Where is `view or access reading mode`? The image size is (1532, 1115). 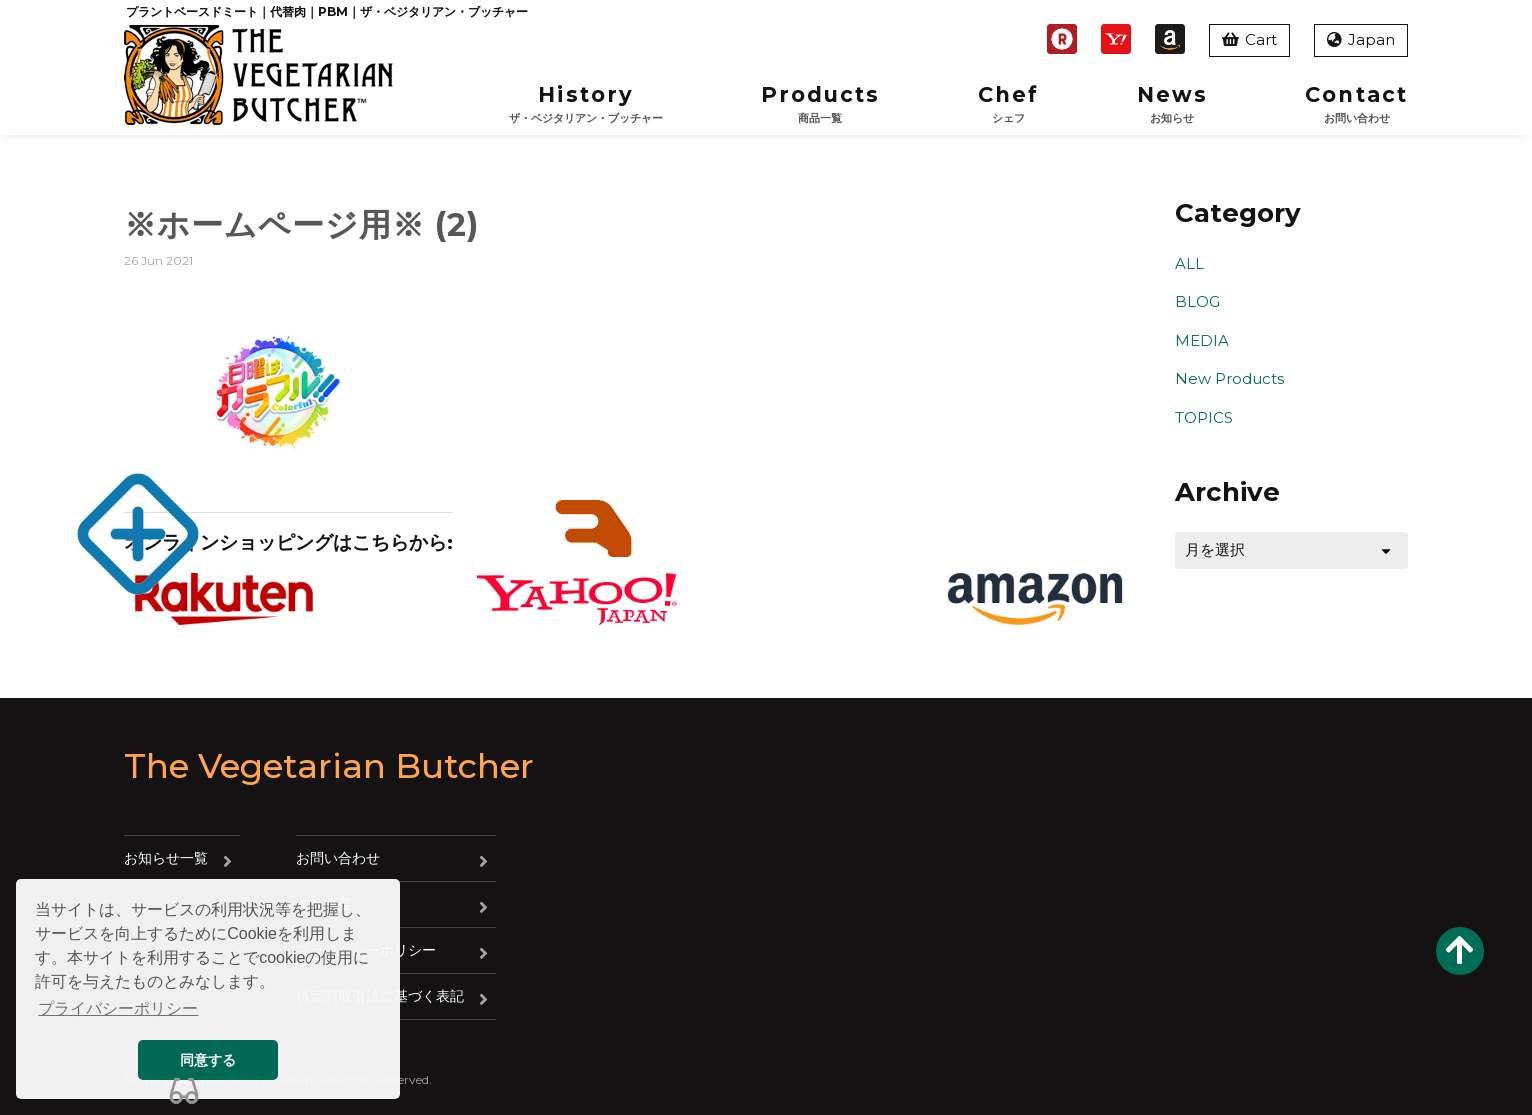
view or access reading mode is located at coordinates (184, 1091).